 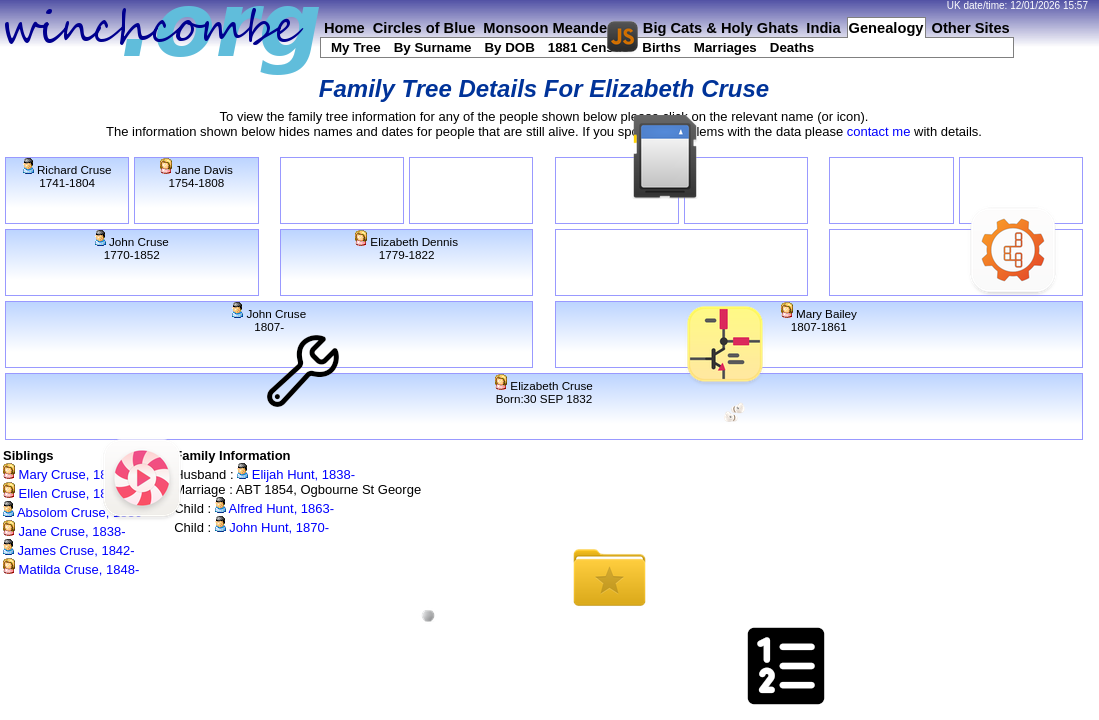 What do you see at coordinates (428, 617) in the screenshot?
I see `homepod mini smart speaker device` at bounding box center [428, 617].